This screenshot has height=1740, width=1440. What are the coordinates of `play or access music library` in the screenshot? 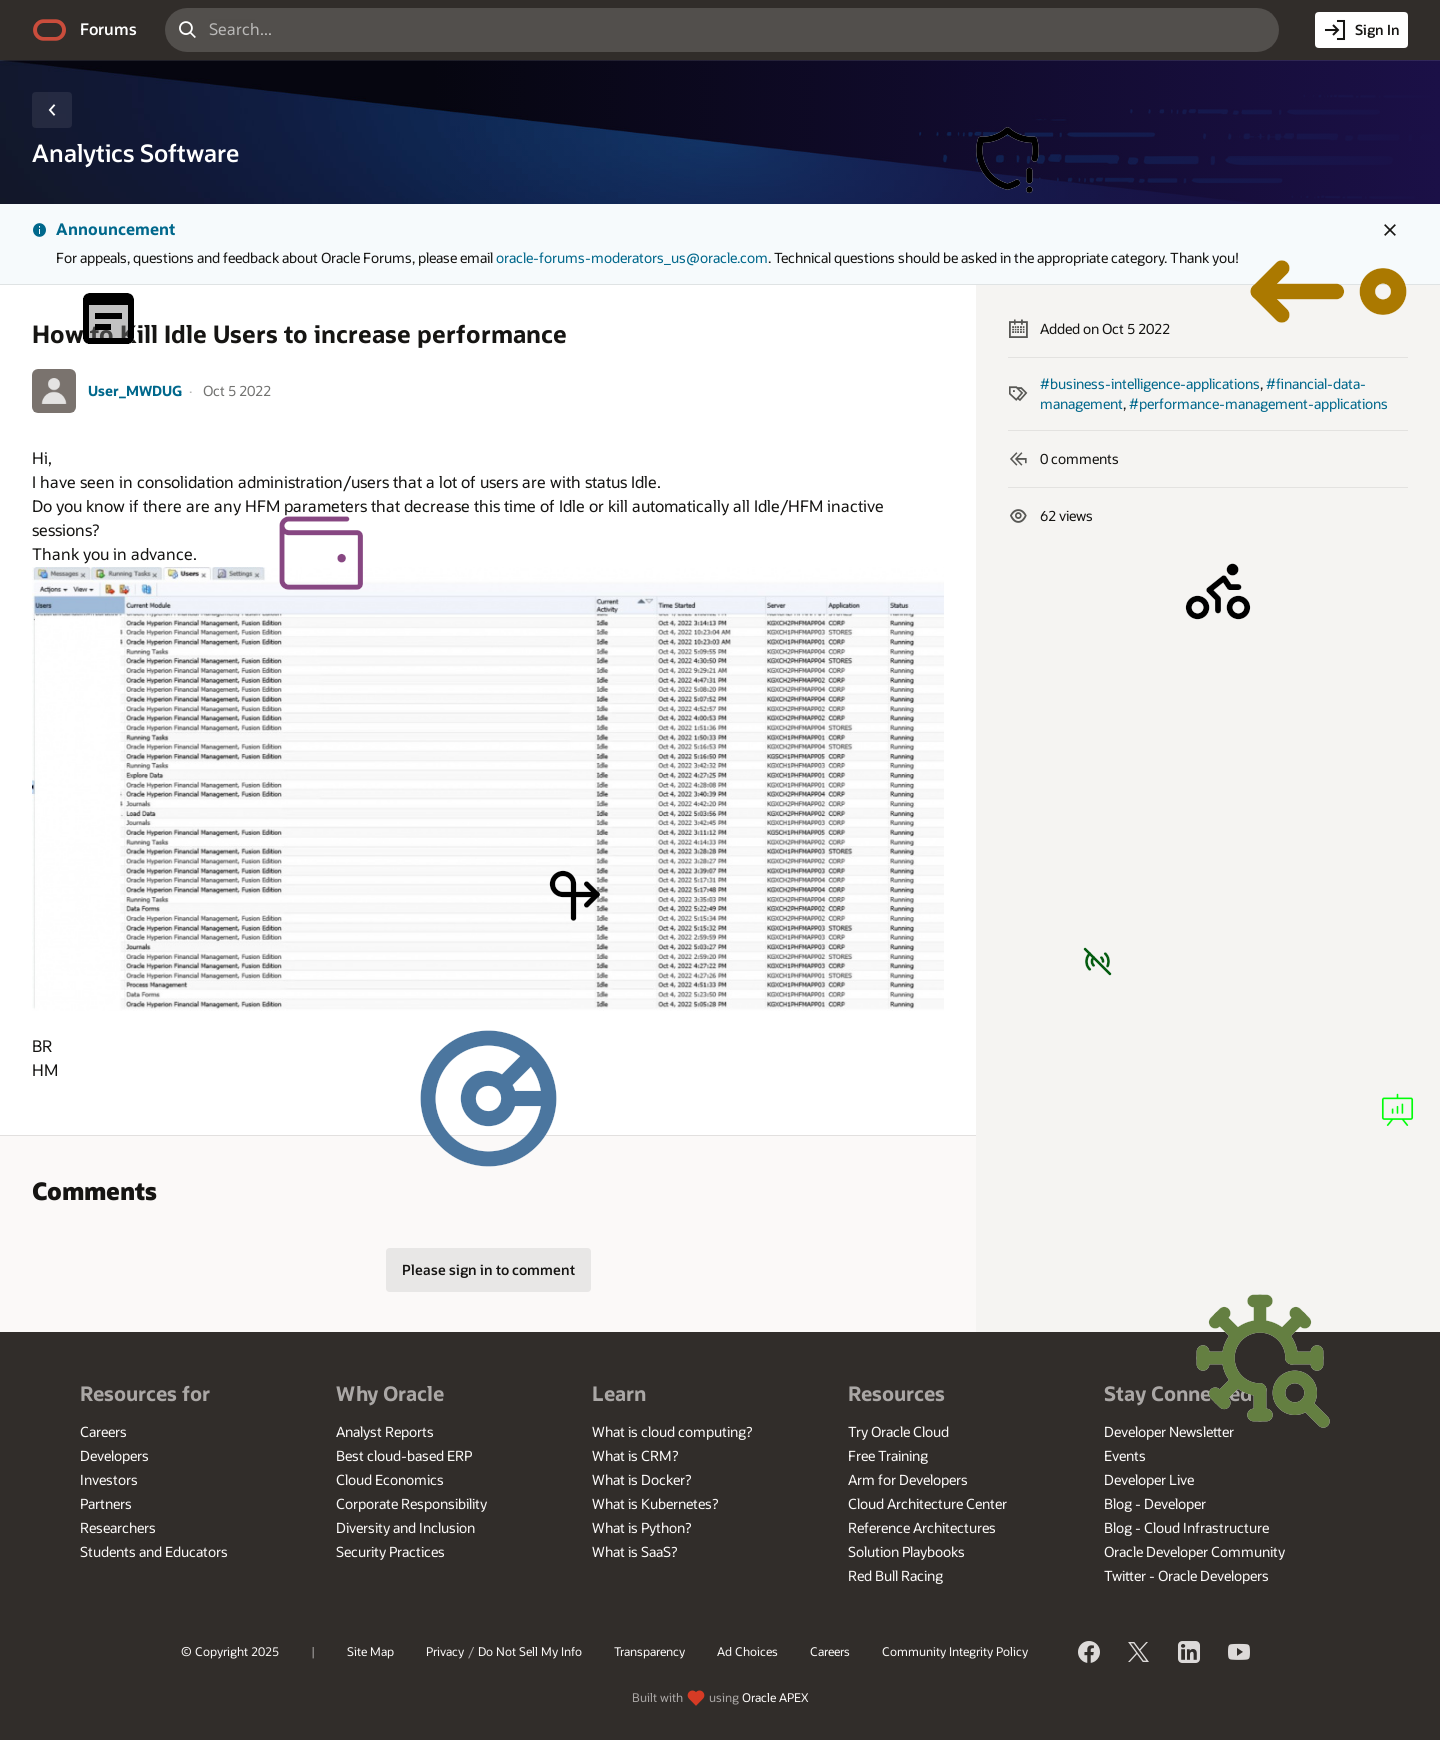 It's located at (488, 1098).